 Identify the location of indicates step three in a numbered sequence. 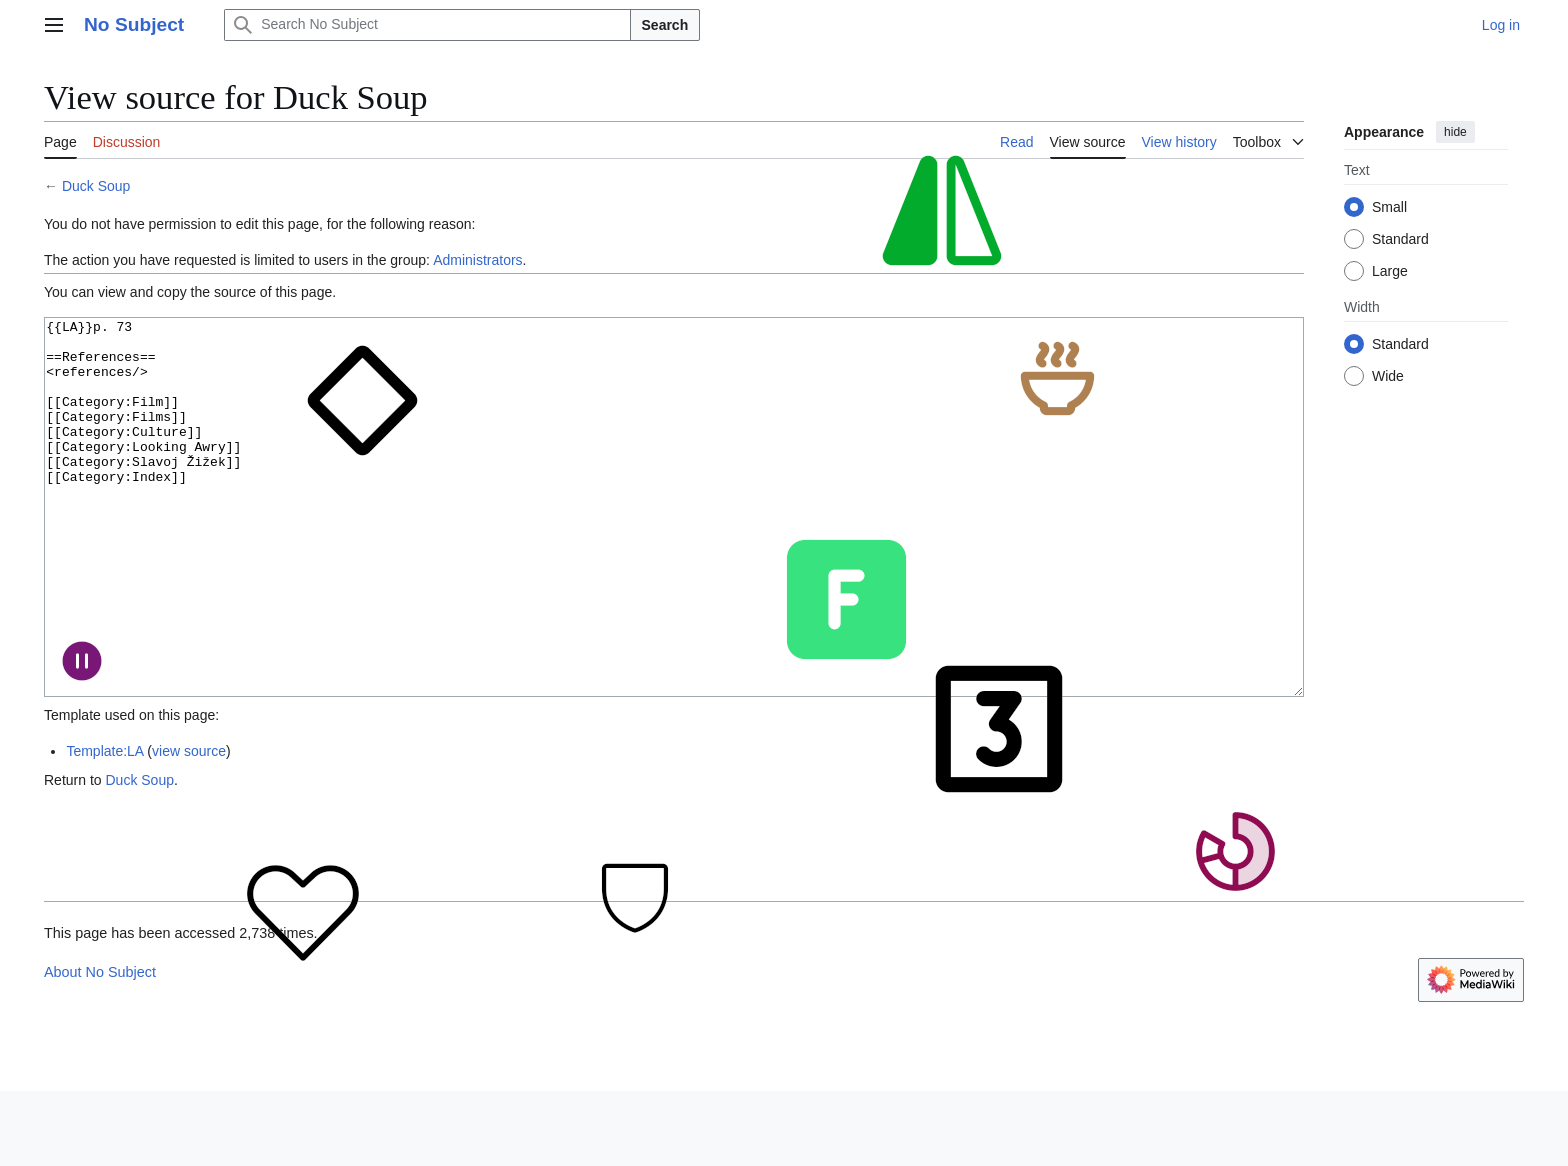
(999, 729).